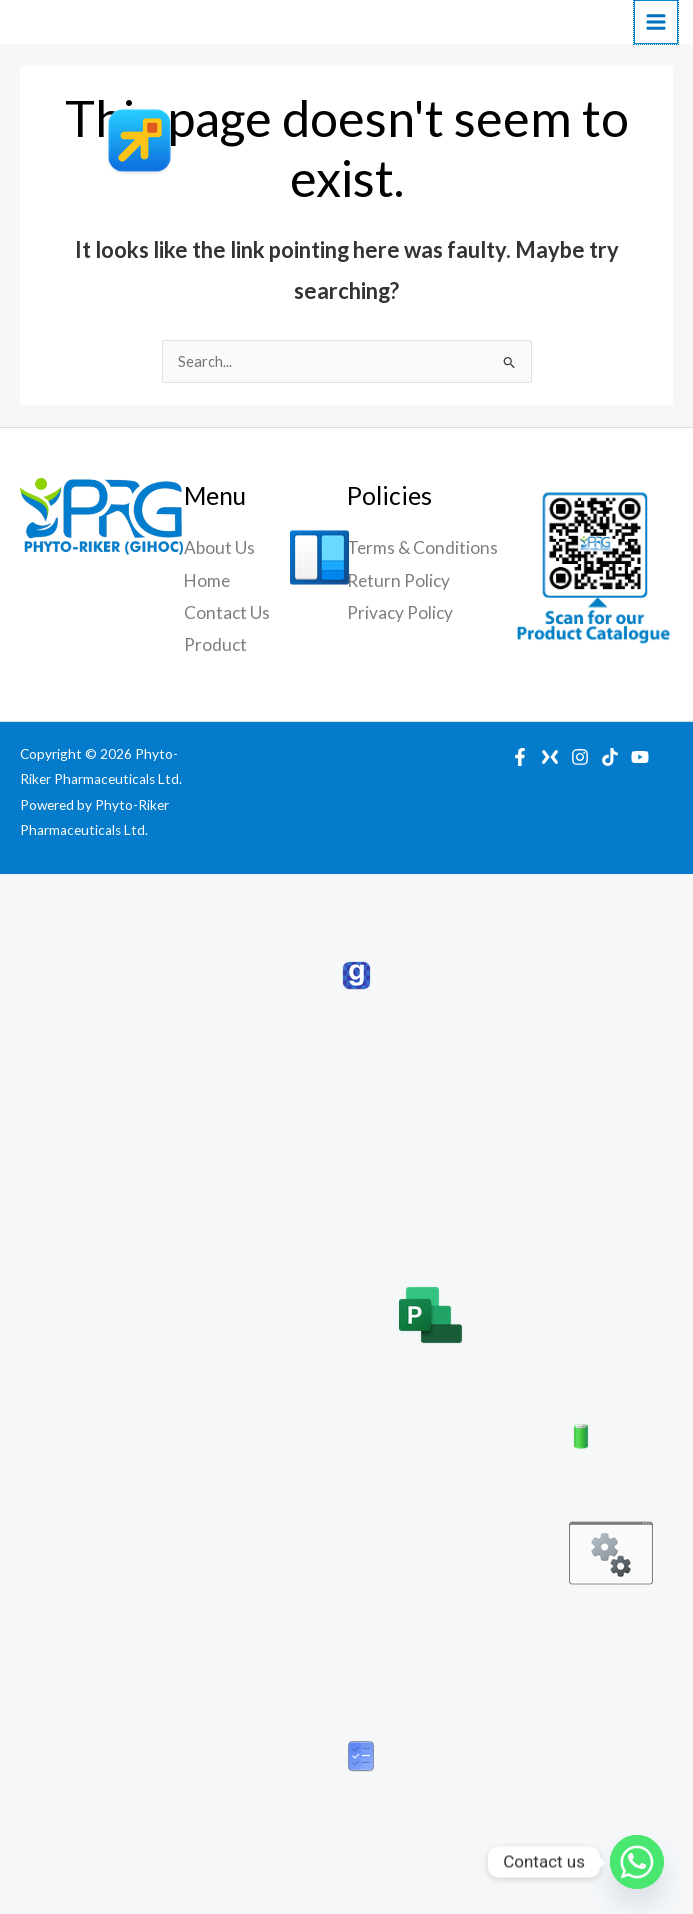  I want to click on run an executable program or application, so click(611, 1553).